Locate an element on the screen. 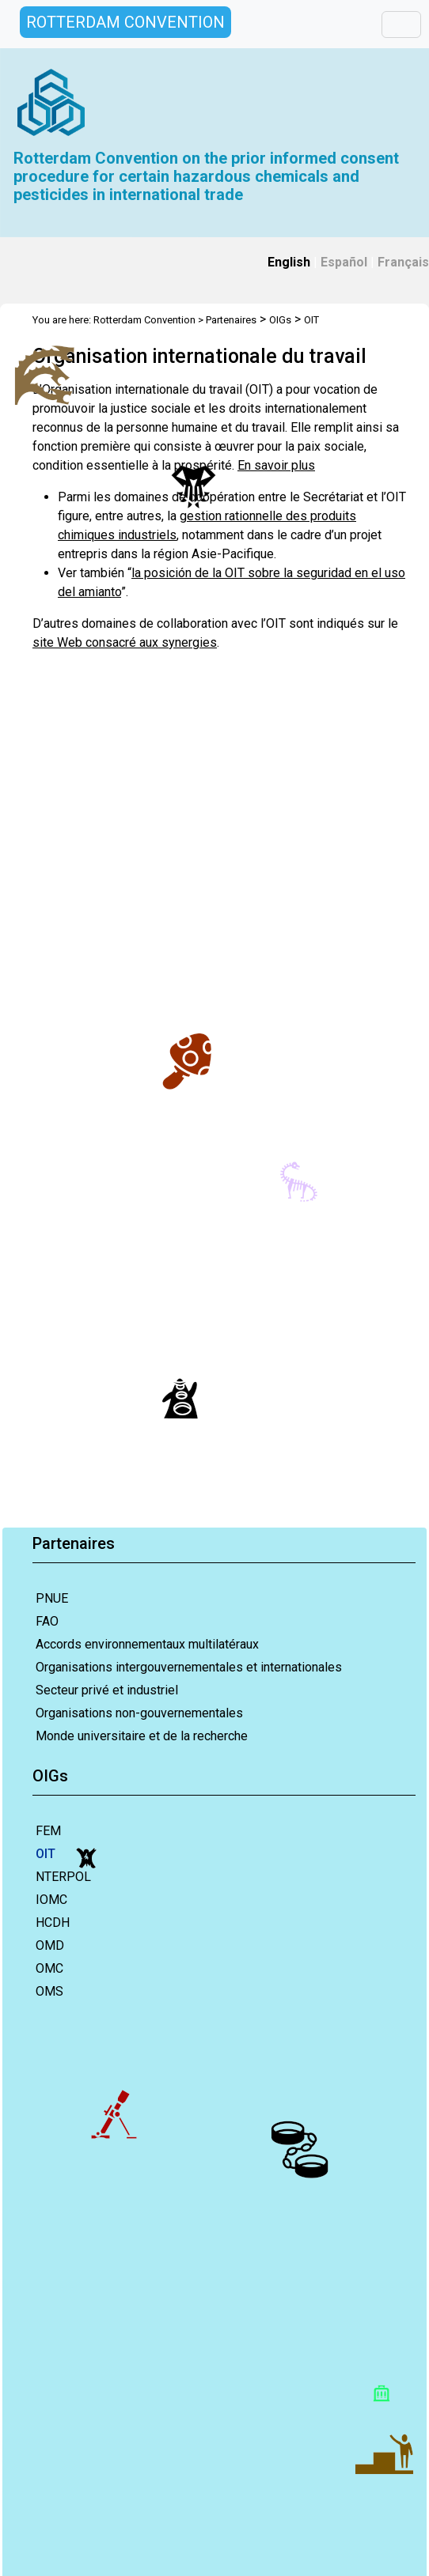 The image size is (429, 2576). ammunition inventory or storage in a game is located at coordinates (382, 2393).